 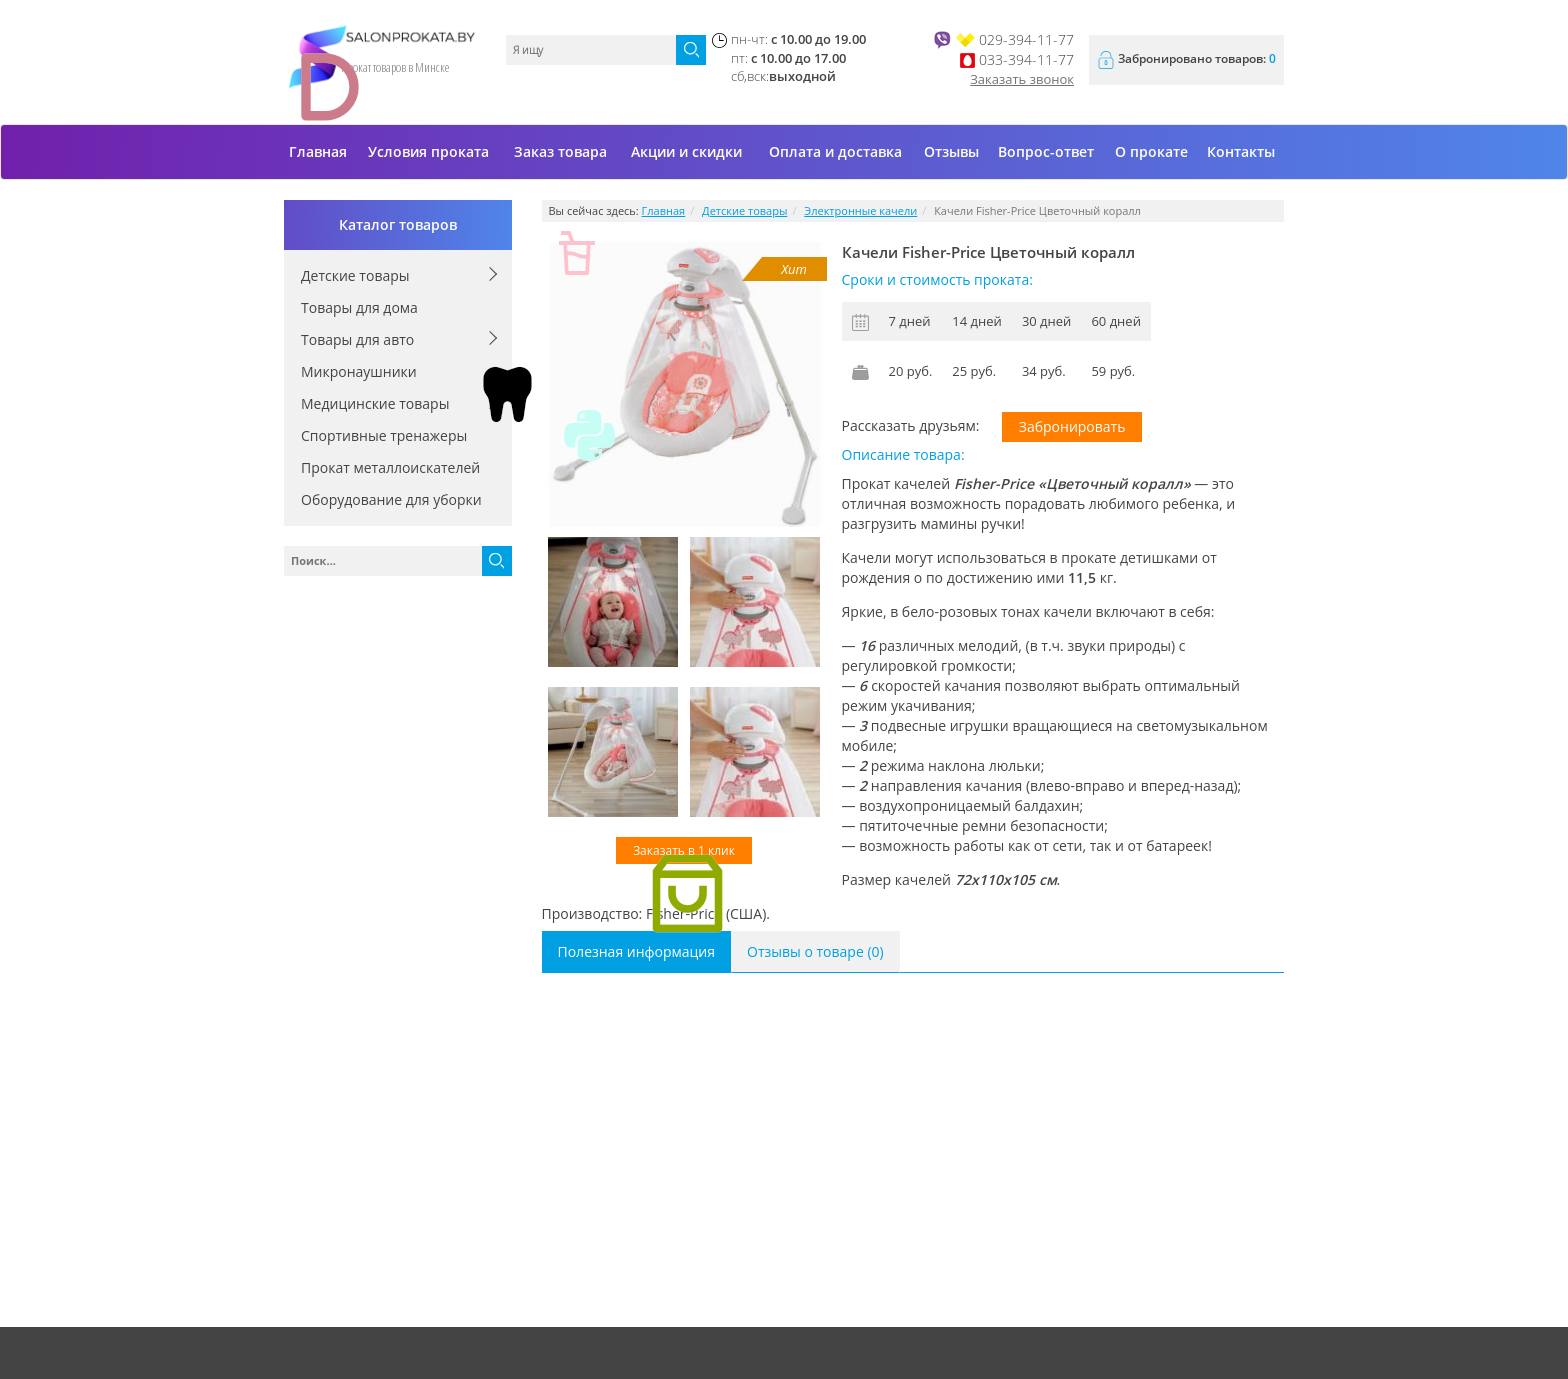 I want to click on access dental or oral health information, so click(x=507, y=394).